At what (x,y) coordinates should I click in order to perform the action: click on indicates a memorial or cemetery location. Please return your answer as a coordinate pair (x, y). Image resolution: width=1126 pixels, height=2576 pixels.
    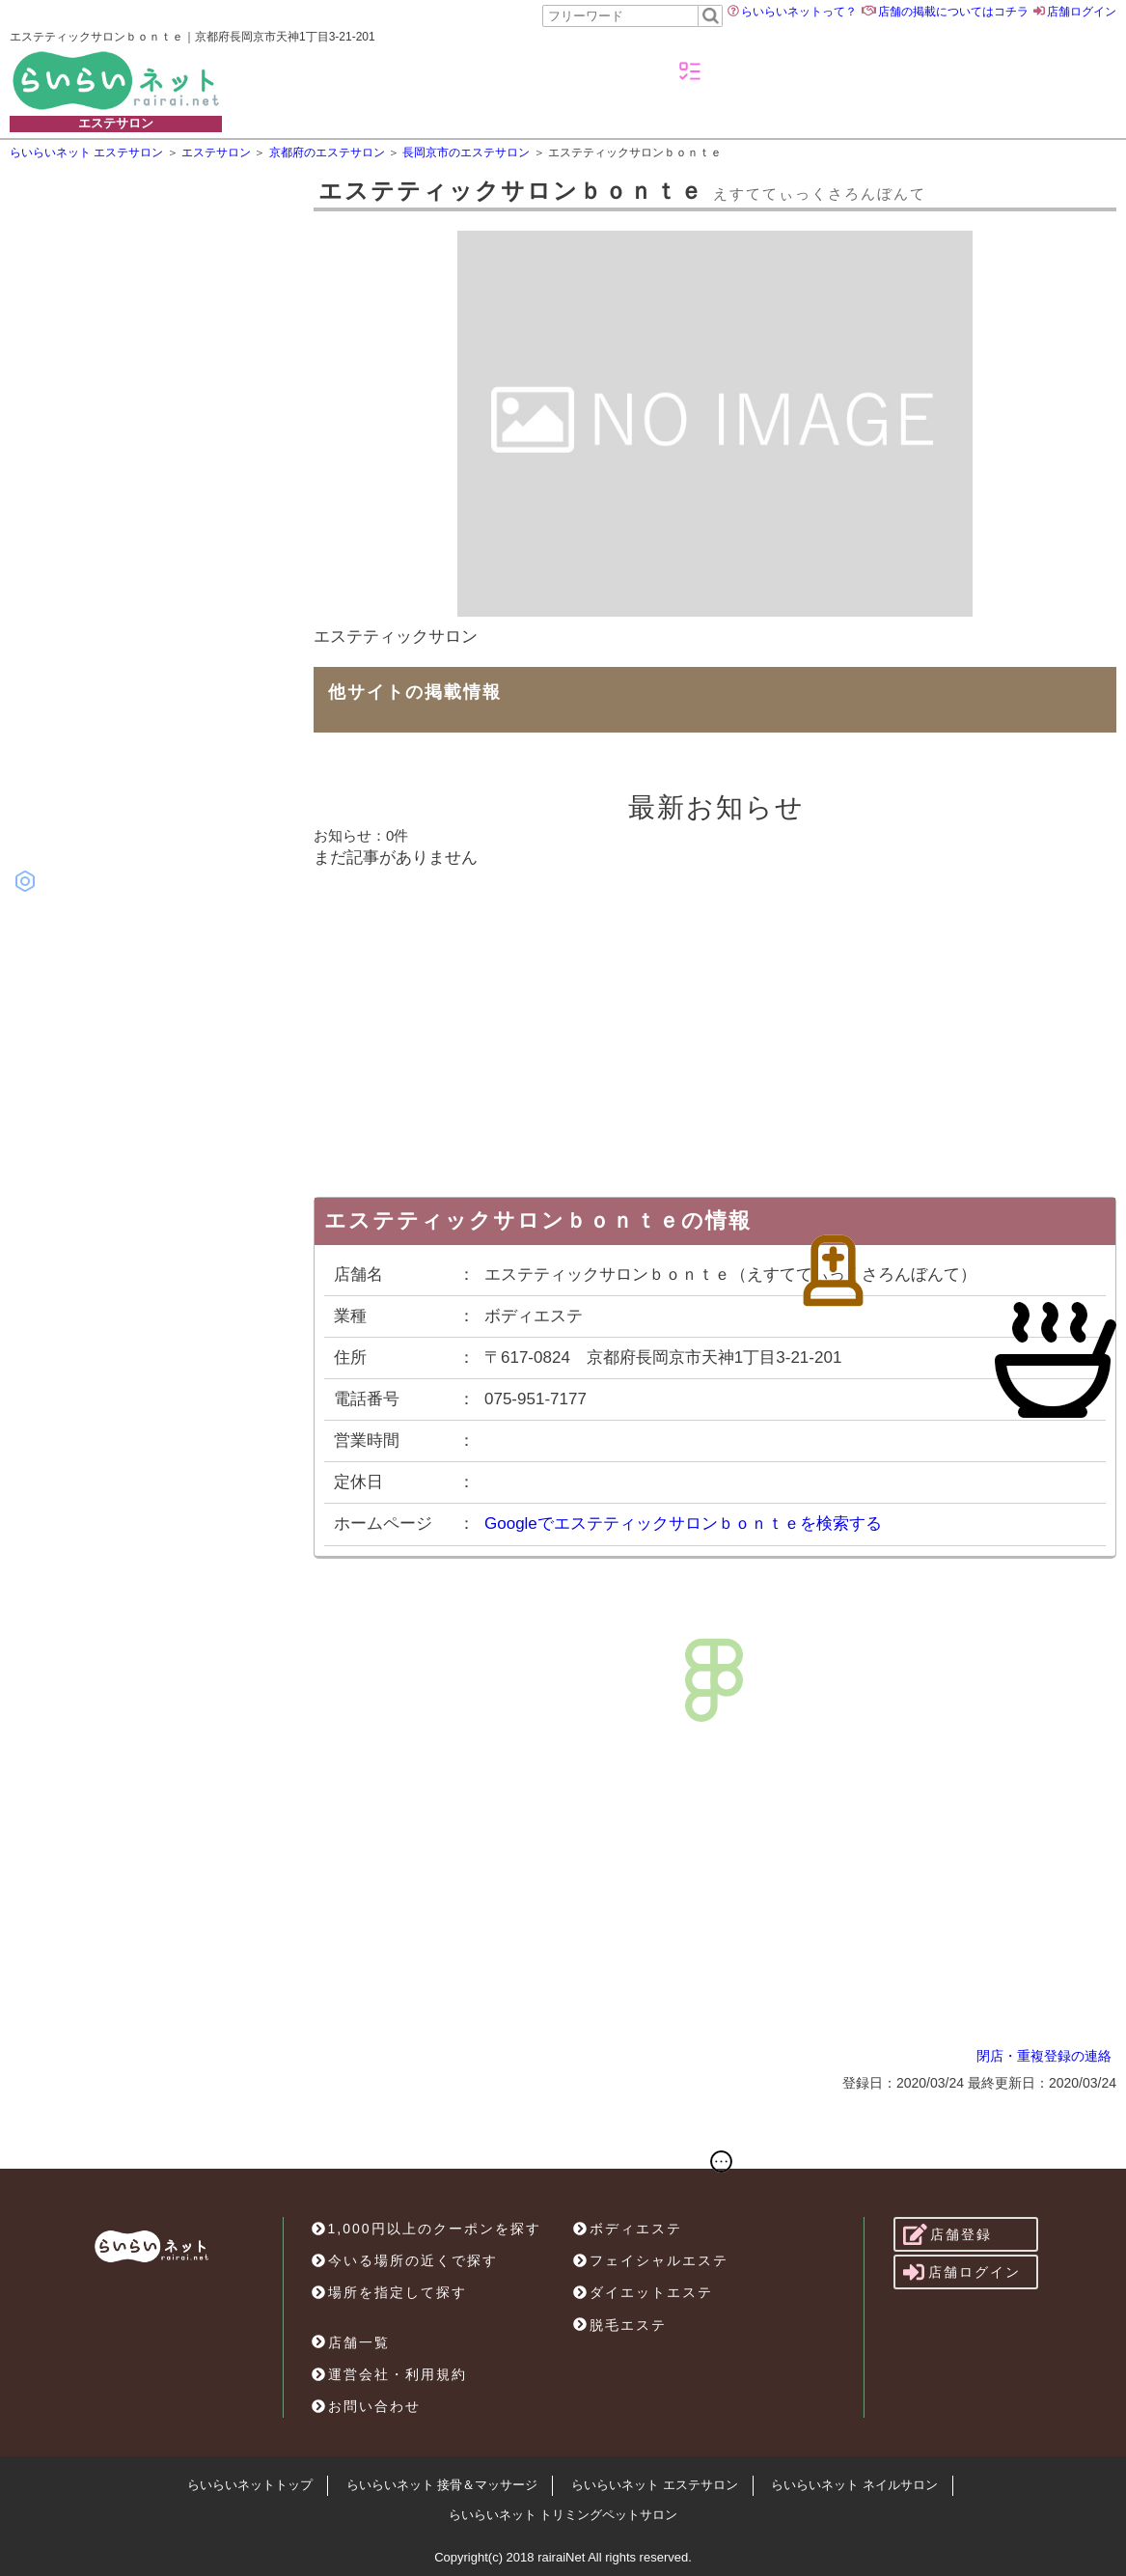
    Looking at the image, I should click on (833, 1268).